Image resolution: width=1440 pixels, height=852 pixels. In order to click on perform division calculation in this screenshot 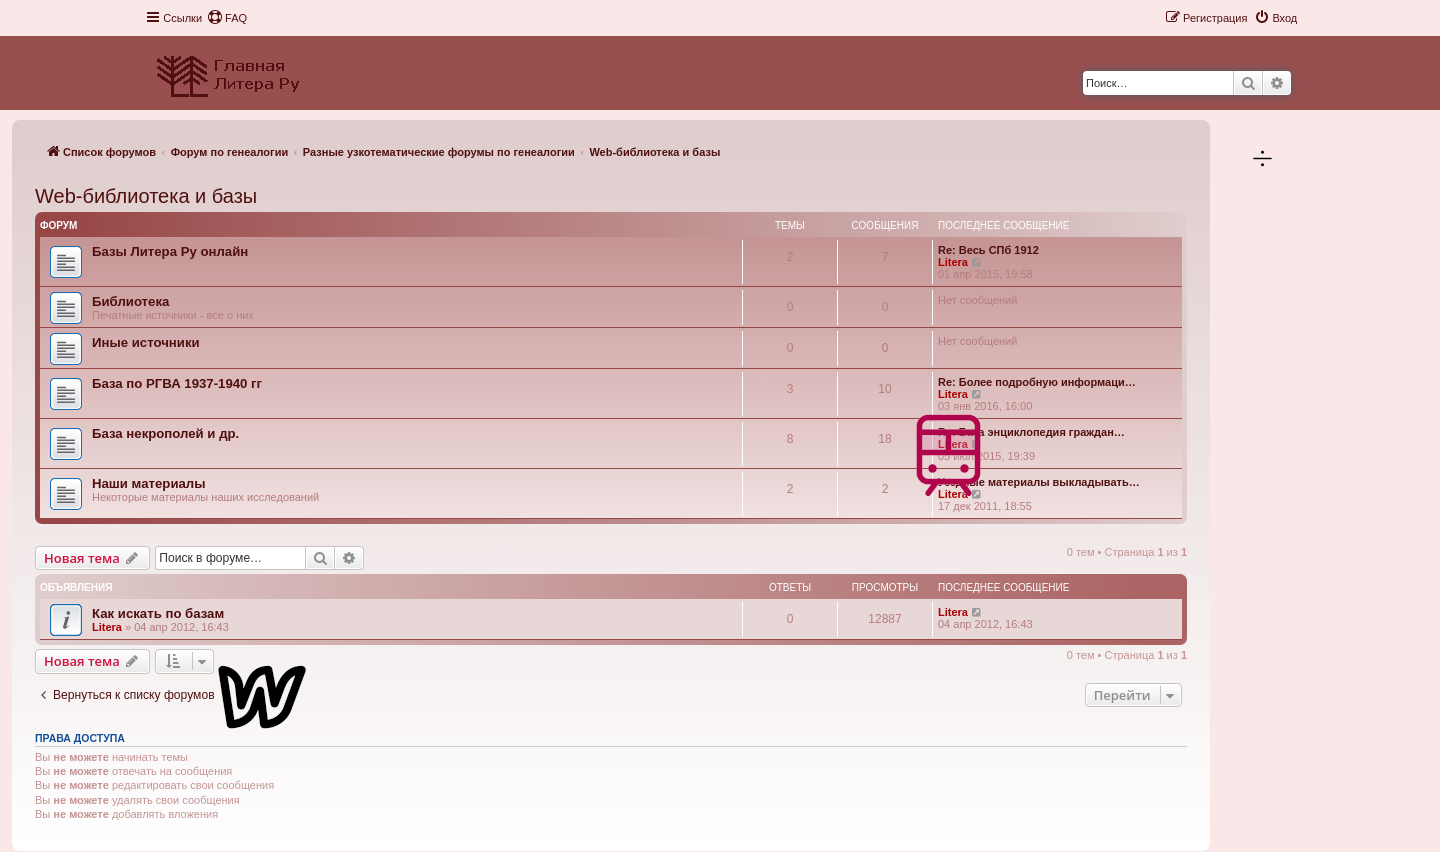, I will do `click(1262, 158)`.